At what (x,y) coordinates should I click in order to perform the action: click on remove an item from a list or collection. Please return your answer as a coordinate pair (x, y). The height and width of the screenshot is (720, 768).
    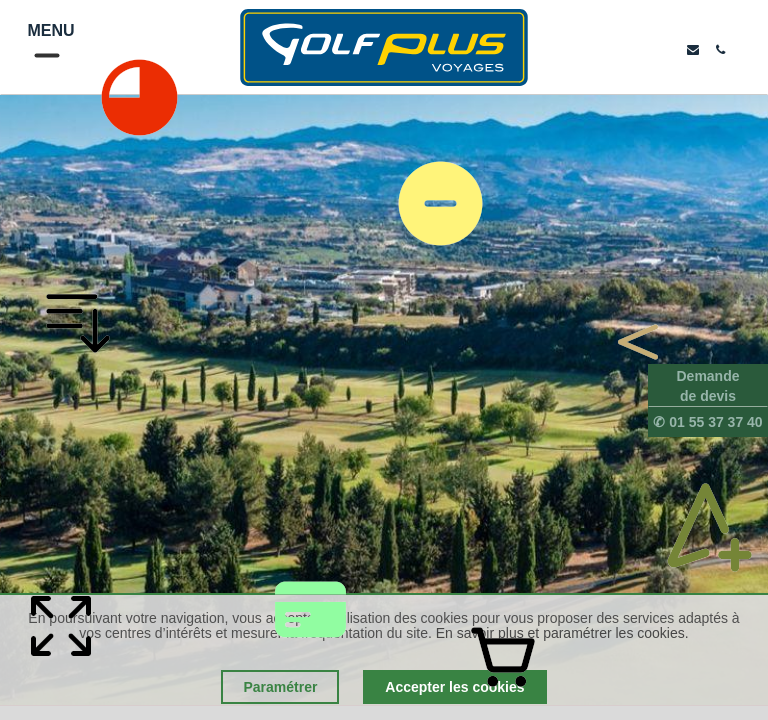
    Looking at the image, I should click on (440, 203).